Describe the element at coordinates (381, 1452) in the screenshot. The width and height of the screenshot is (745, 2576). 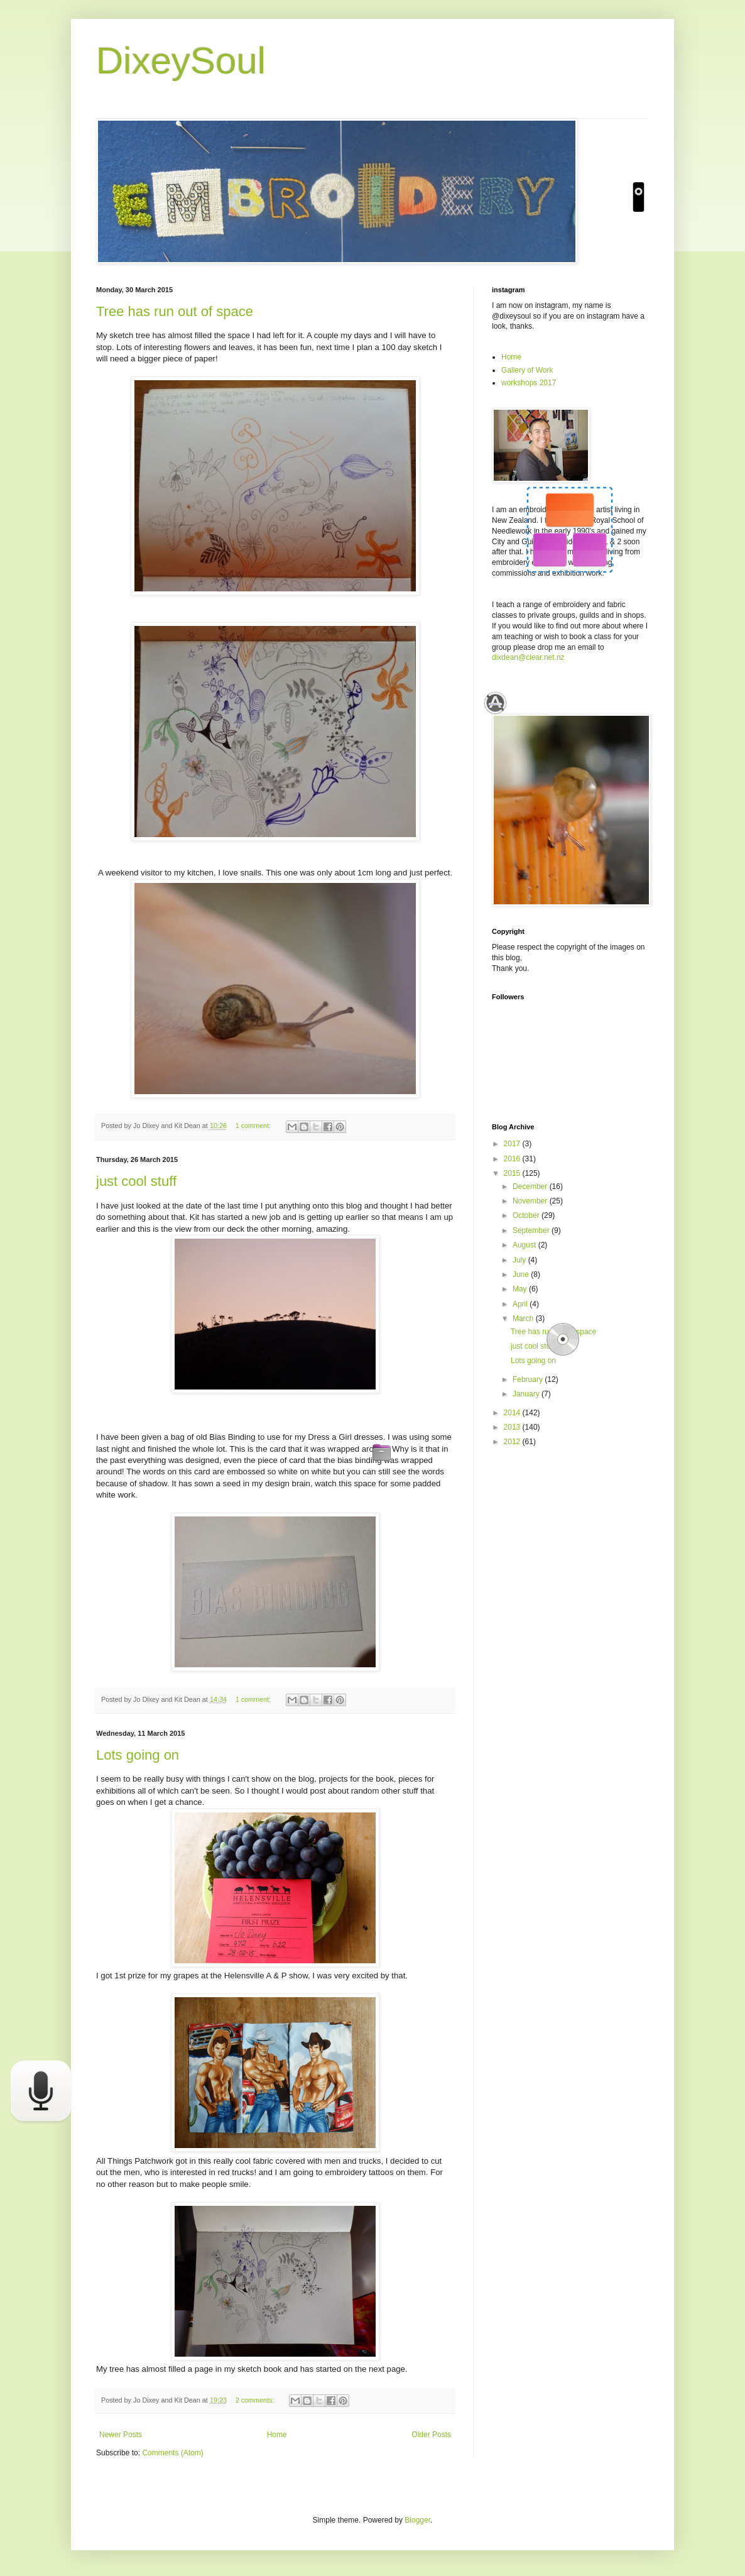
I see `open the file manager` at that location.